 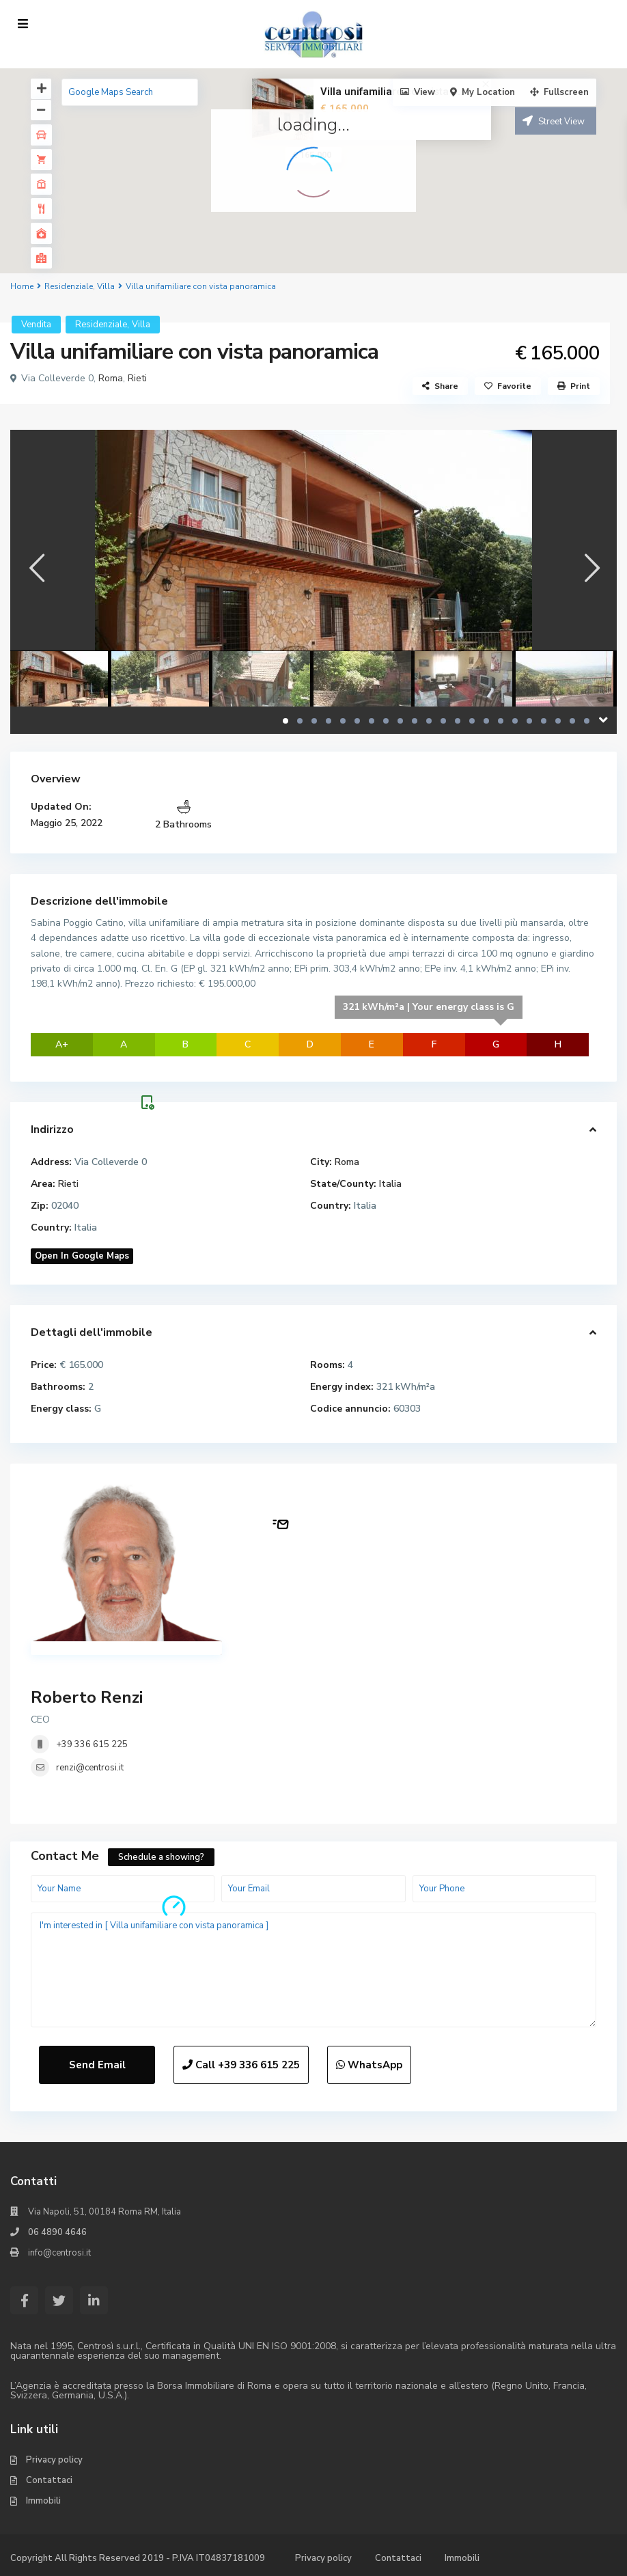 I want to click on send message quickly, so click(x=281, y=1524).